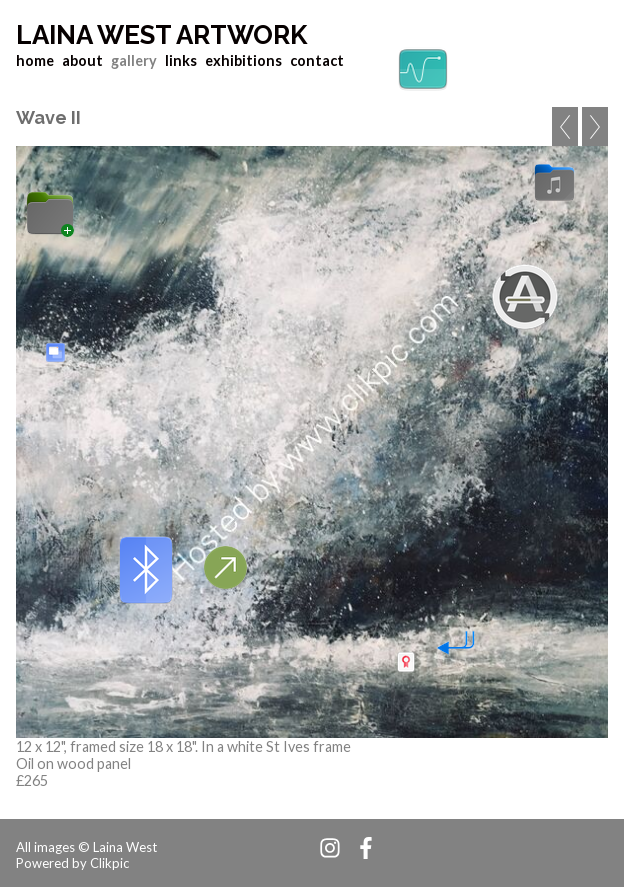  Describe the element at coordinates (146, 570) in the screenshot. I see `access bluetooth settings` at that location.